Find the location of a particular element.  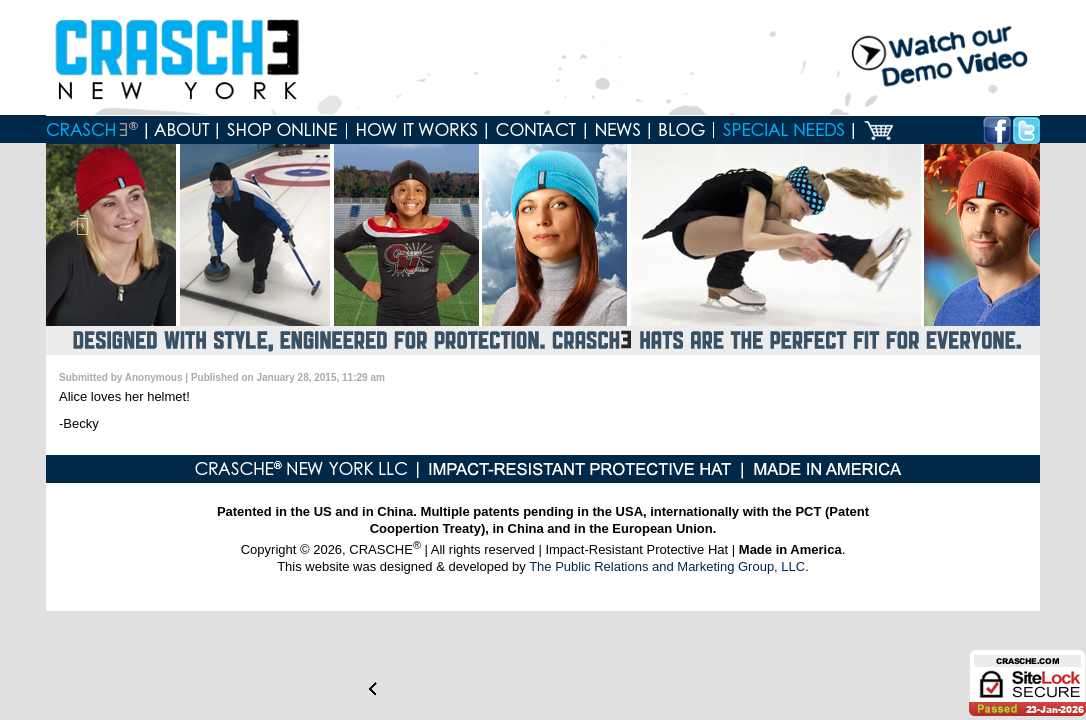

go back to the previous screen is located at coordinates (373, 689).